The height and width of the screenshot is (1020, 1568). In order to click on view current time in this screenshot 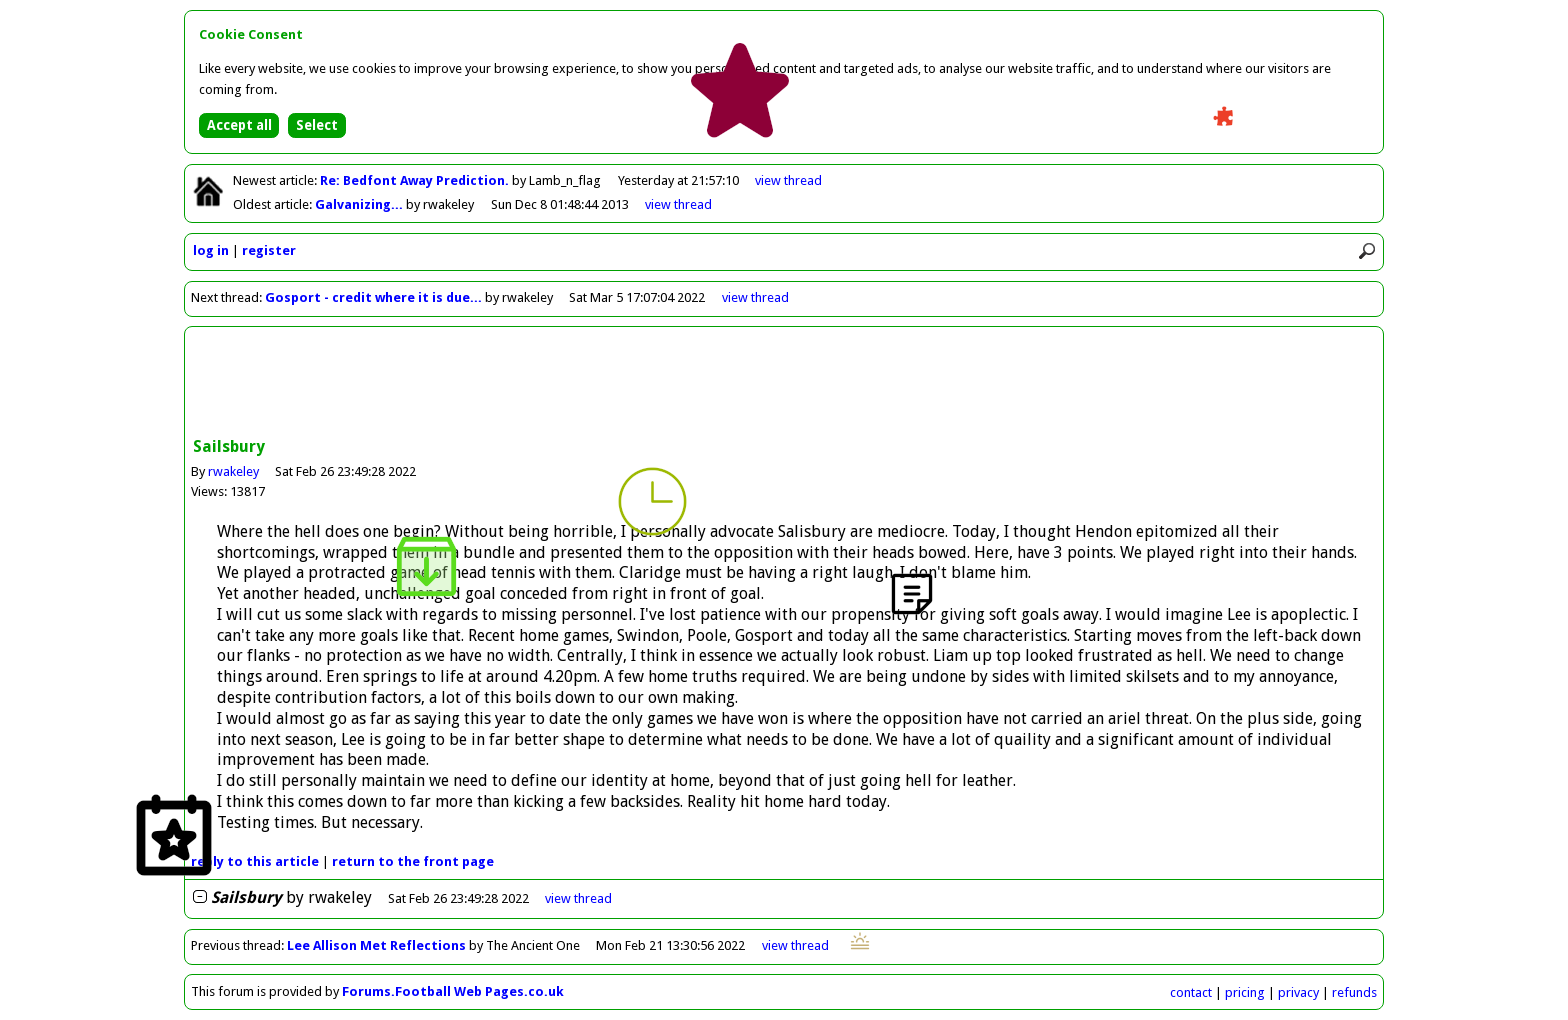, I will do `click(652, 501)`.